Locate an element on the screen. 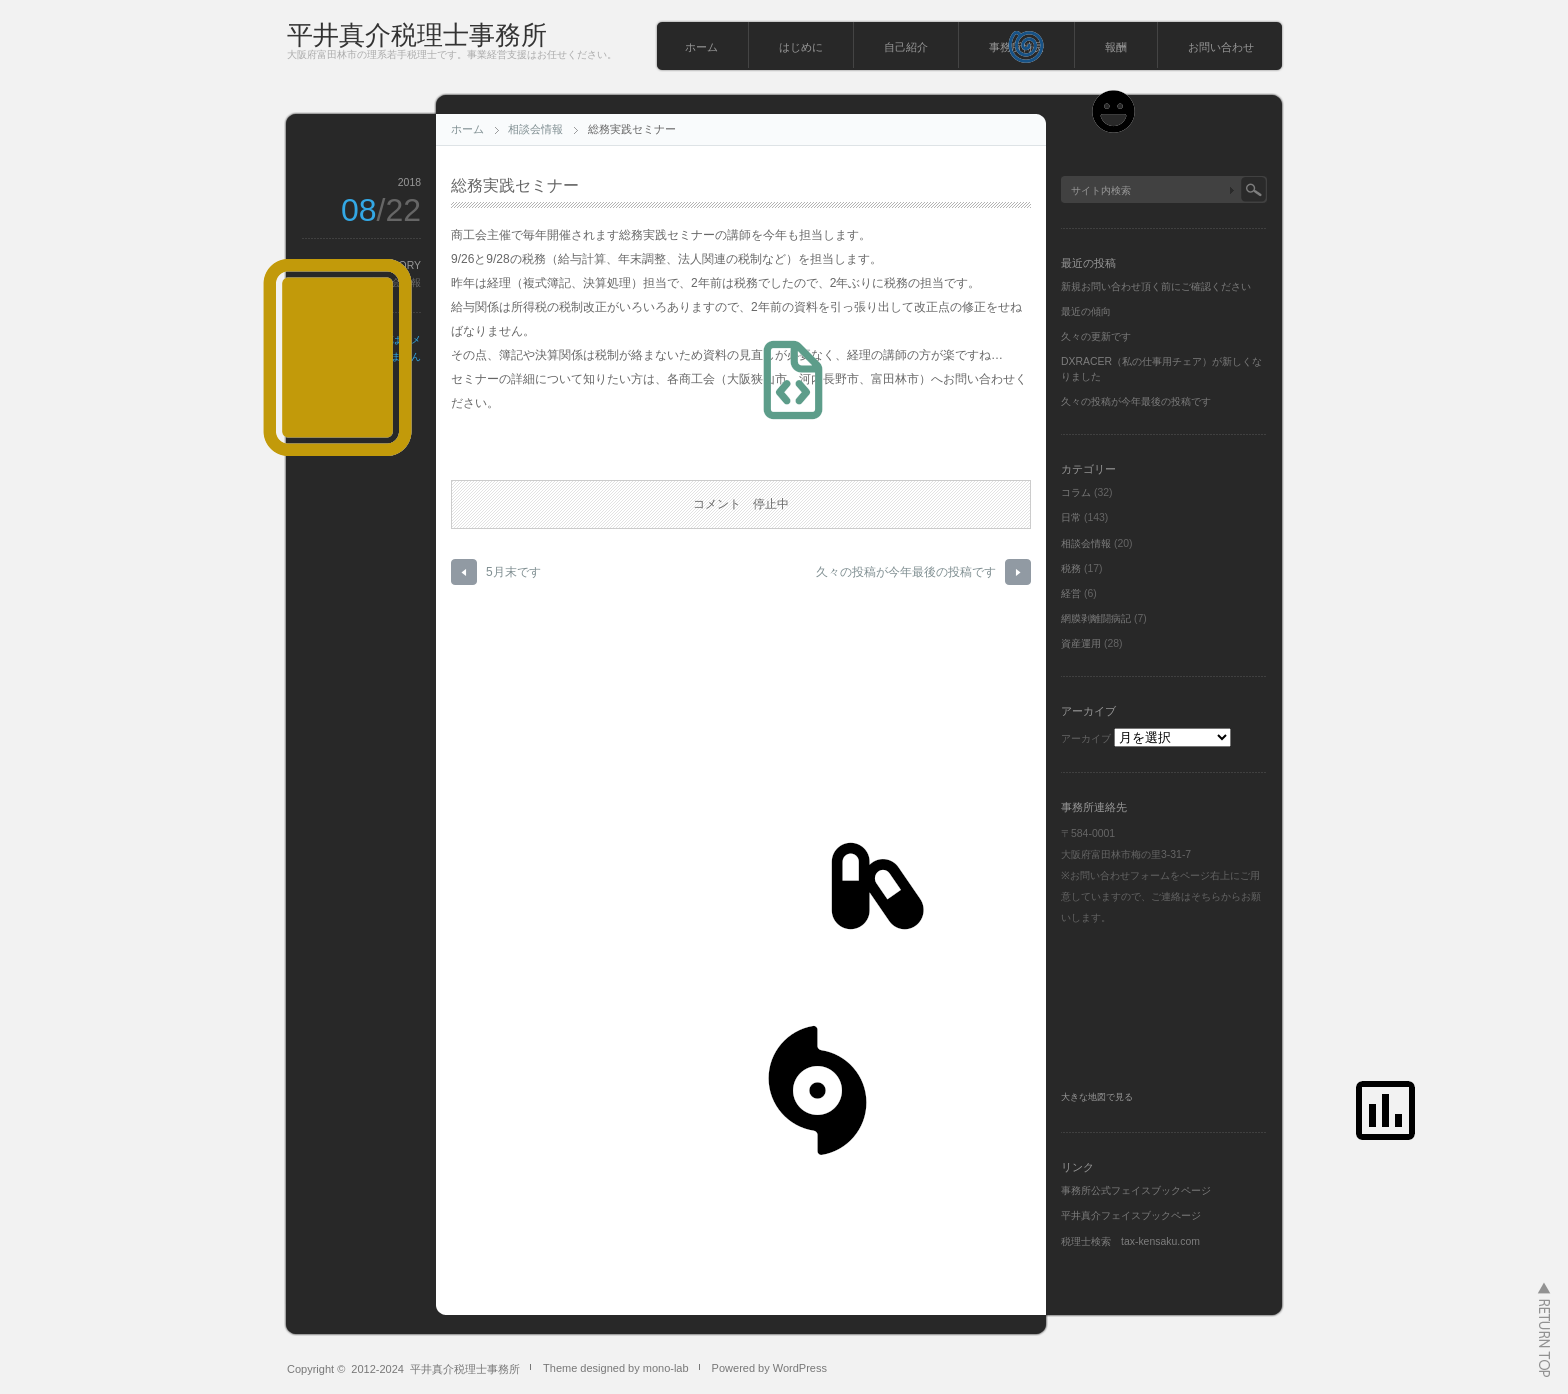 The image size is (1568, 1394). view source code file is located at coordinates (793, 380).